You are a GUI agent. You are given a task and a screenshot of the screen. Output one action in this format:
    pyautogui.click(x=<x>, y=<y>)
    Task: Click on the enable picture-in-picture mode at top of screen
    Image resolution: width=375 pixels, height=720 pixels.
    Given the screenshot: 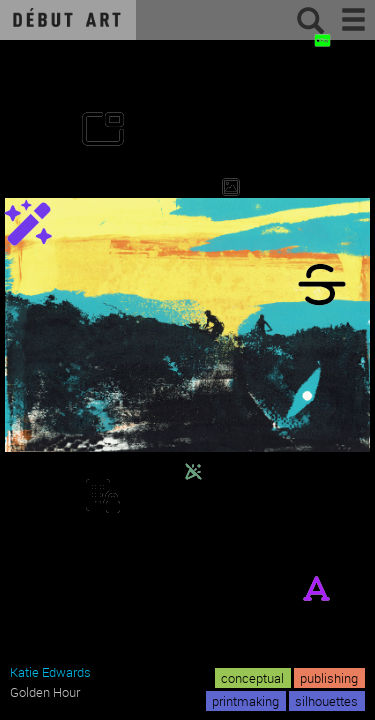 What is the action you would take?
    pyautogui.click(x=103, y=129)
    